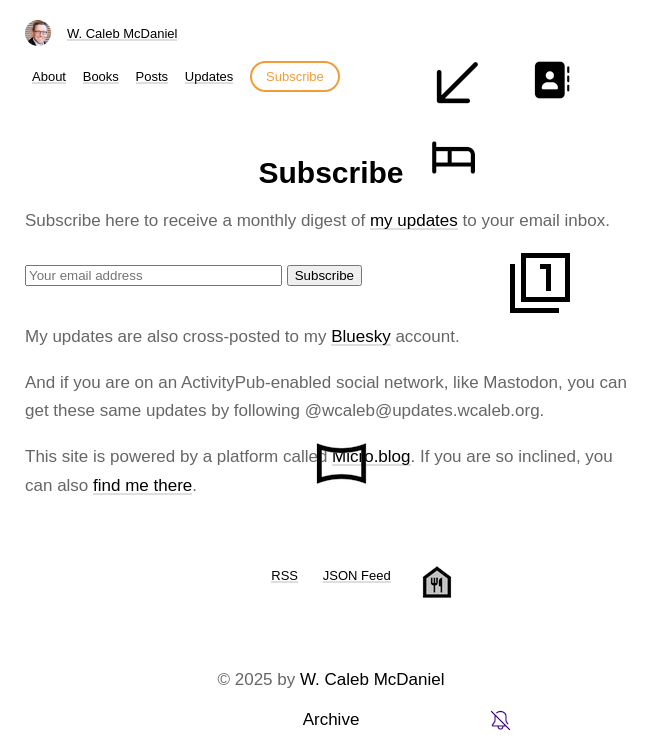 This screenshot has height=750, width=662. What do you see at coordinates (459, 81) in the screenshot?
I see `navigate to previous or lower-left content` at bounding box center [459, 81].